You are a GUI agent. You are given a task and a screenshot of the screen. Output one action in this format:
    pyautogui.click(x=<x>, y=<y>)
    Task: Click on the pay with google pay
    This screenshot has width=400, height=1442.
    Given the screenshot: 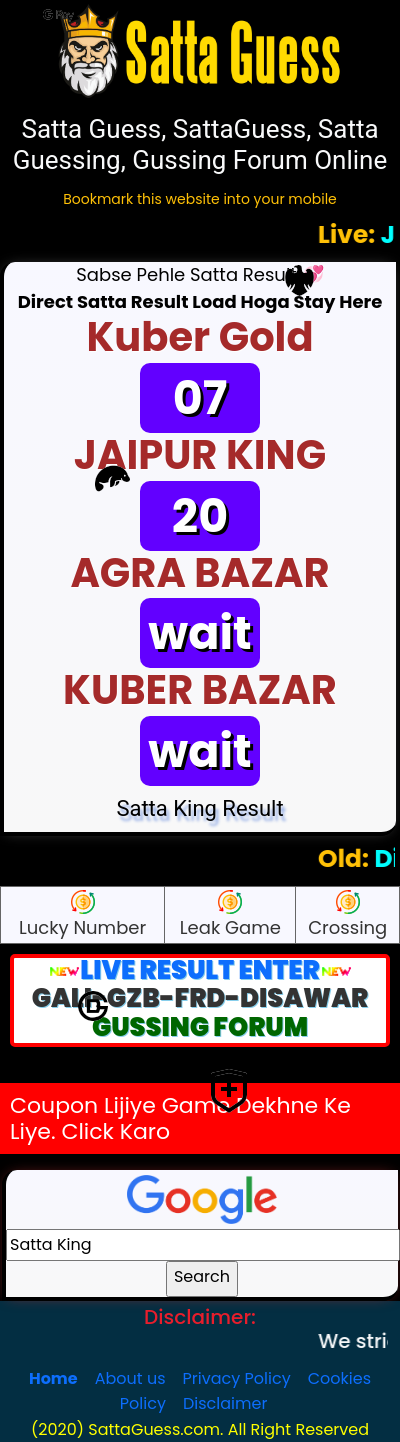 What is the action you would take?
    pyautogui.click(x=58, y=15)
    